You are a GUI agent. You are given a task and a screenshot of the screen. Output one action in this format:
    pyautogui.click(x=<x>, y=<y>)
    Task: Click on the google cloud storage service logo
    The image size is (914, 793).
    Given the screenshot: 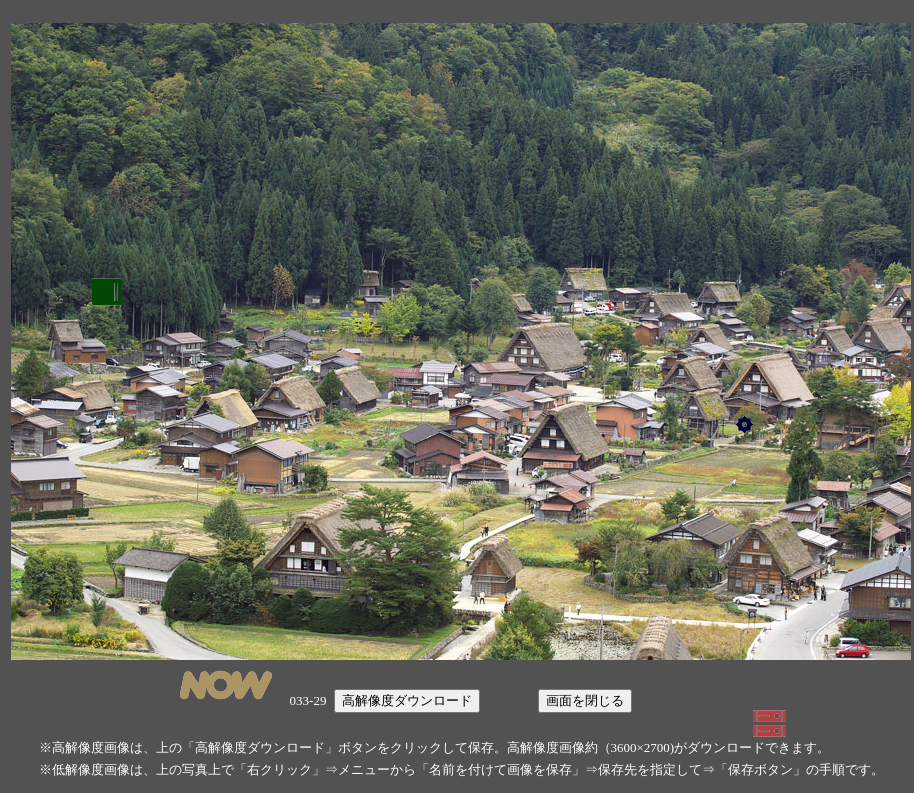 What is the action you would take?
    pyautogui.click(x=769, y=723)
    